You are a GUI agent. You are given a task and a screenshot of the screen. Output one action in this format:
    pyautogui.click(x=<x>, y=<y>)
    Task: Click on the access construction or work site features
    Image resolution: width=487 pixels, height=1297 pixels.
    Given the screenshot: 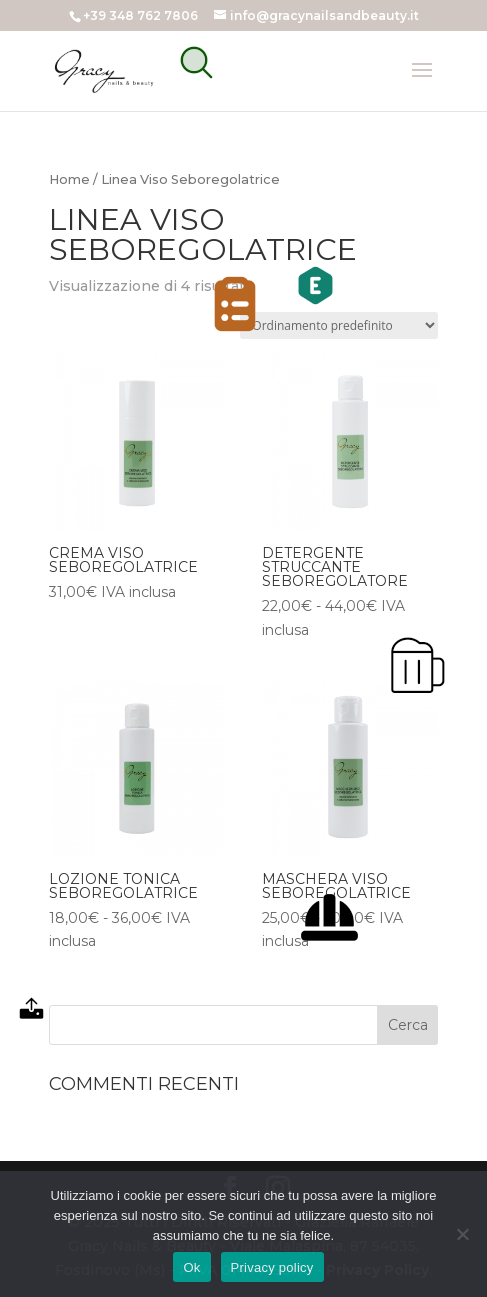 What is the action you would take?
    pyautogui.click(x=329, y=920)
    